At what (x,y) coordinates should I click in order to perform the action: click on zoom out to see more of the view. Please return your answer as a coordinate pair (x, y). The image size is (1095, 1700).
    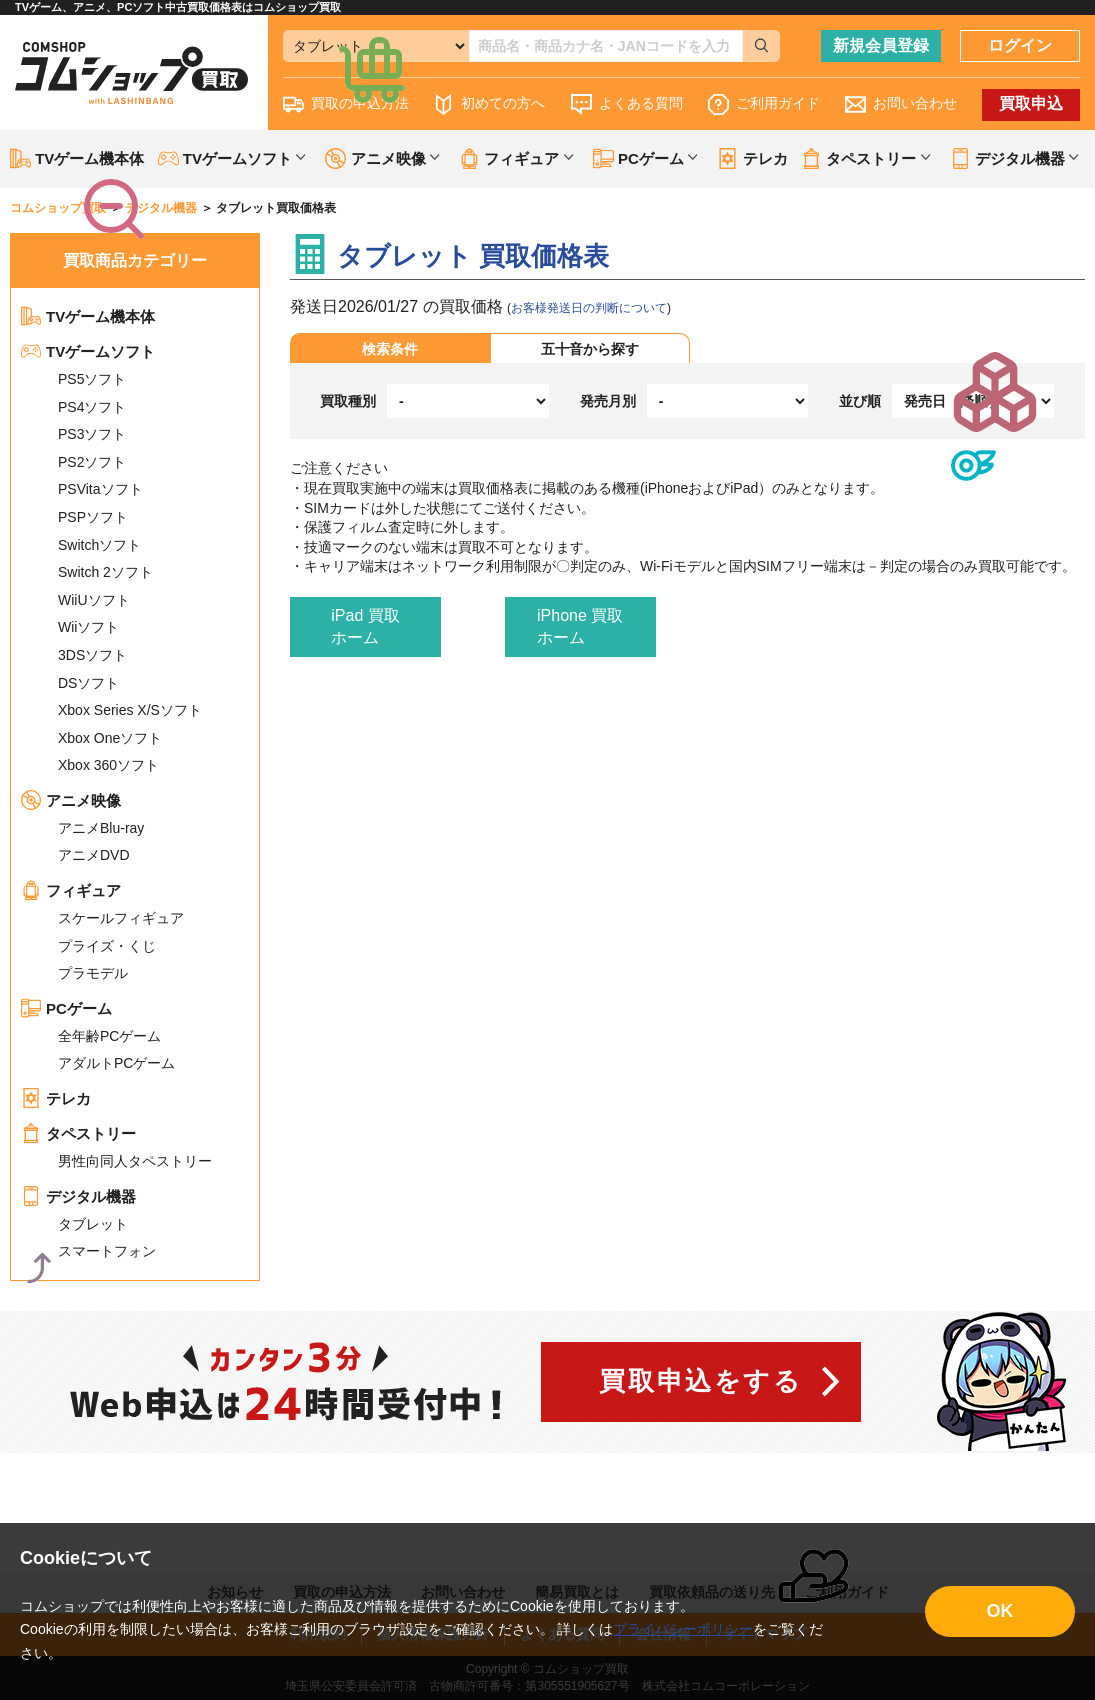
    Looking at the image, I should click on (114, 209).